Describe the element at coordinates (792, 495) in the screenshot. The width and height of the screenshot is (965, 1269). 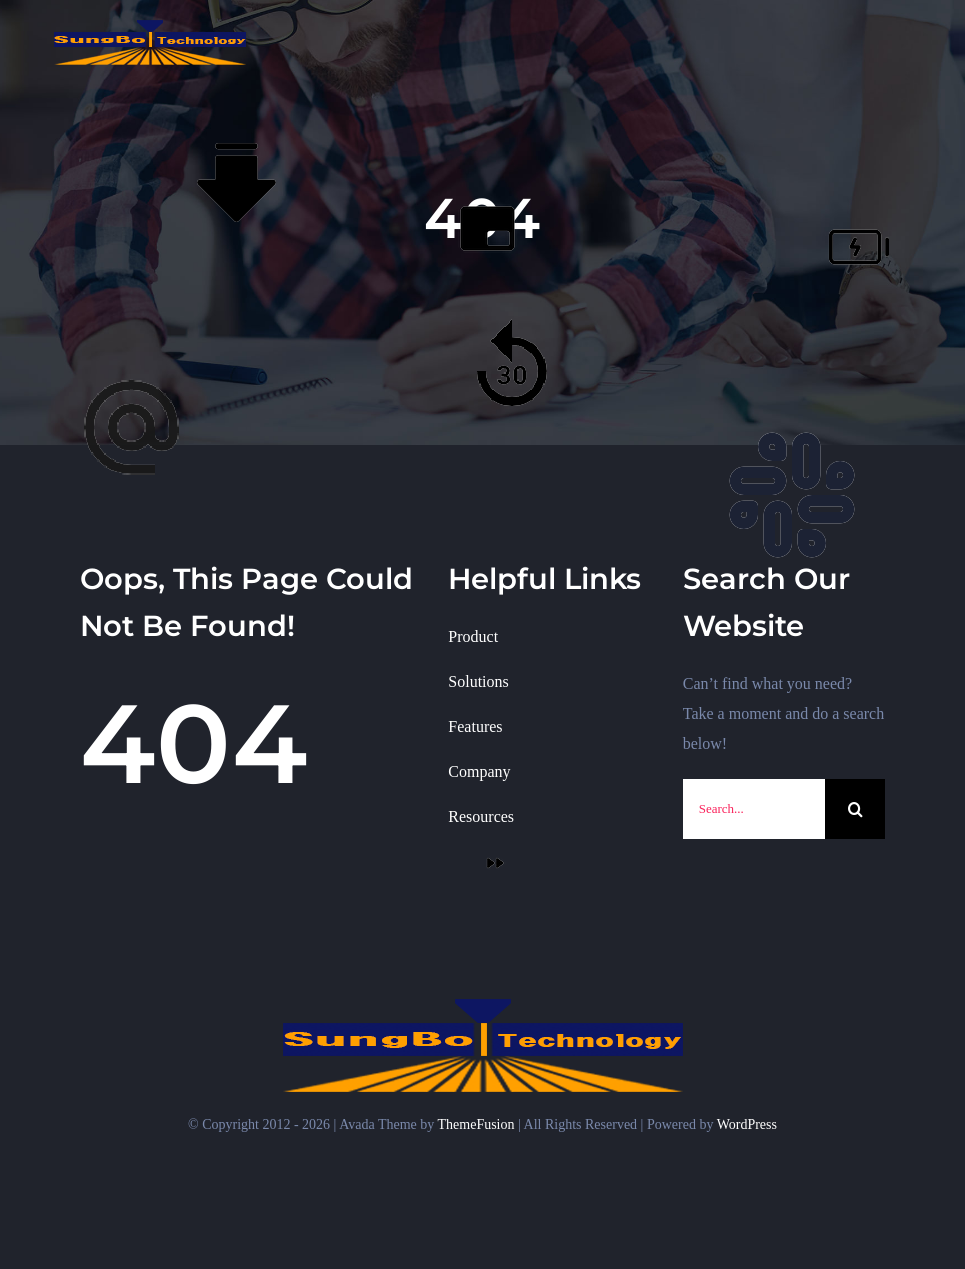
I see `open Slack messaging app` at that location.